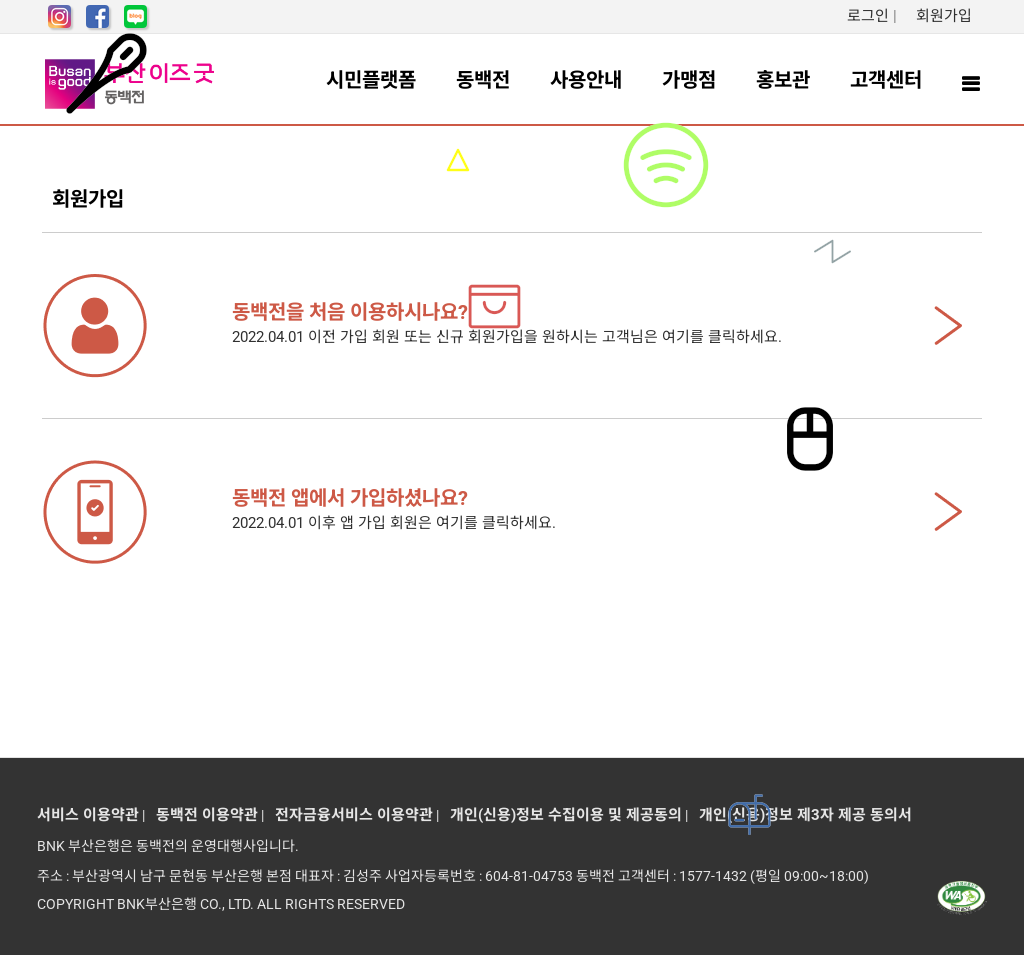  Describe the element at coordinates (832, 251) in the screenshot. I see `select sawtooth waveform in audio synthesizer` at that location.